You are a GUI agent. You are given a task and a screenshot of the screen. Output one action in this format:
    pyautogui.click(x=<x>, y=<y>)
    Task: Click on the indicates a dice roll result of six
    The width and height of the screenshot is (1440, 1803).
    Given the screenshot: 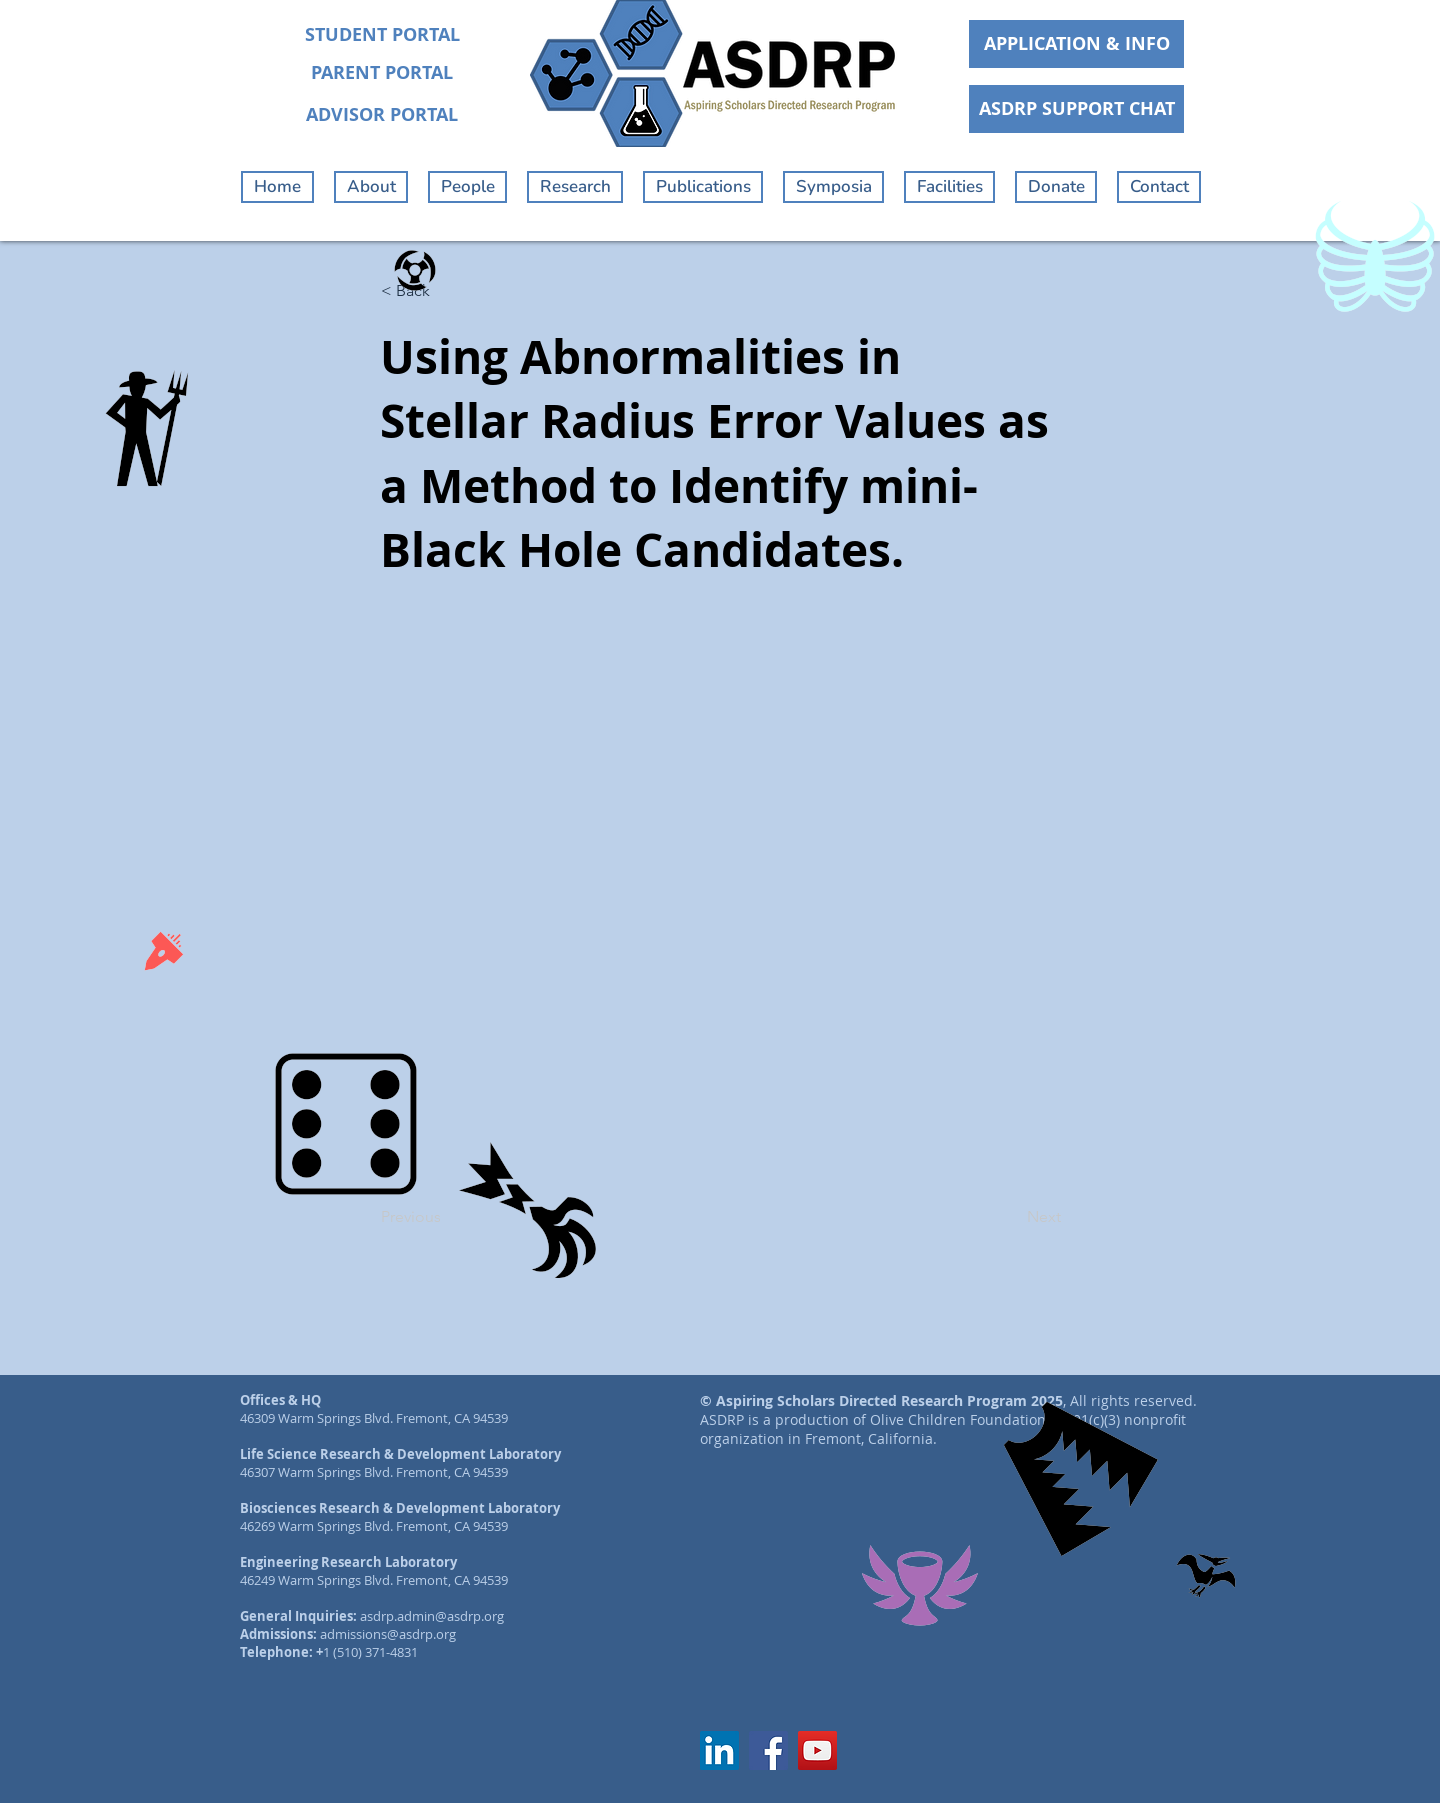 What is the action you would take?
    pyautogui.click(x=346, y=1124)
    